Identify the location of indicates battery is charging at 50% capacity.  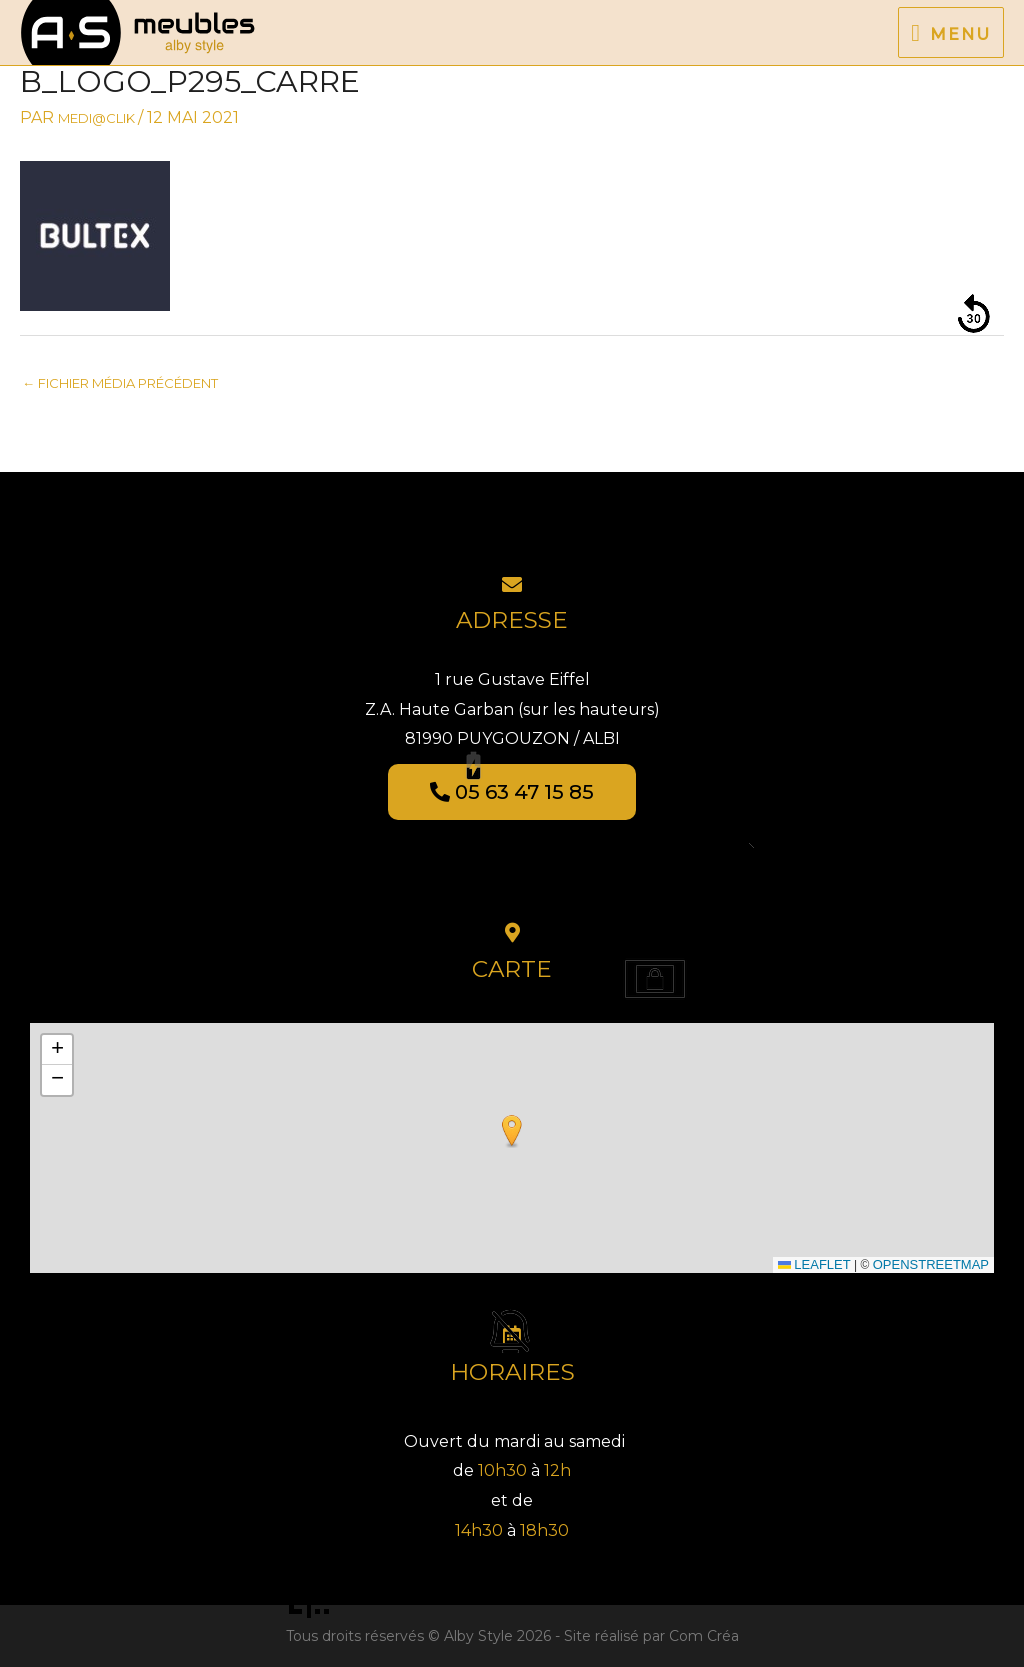
(473, 765).